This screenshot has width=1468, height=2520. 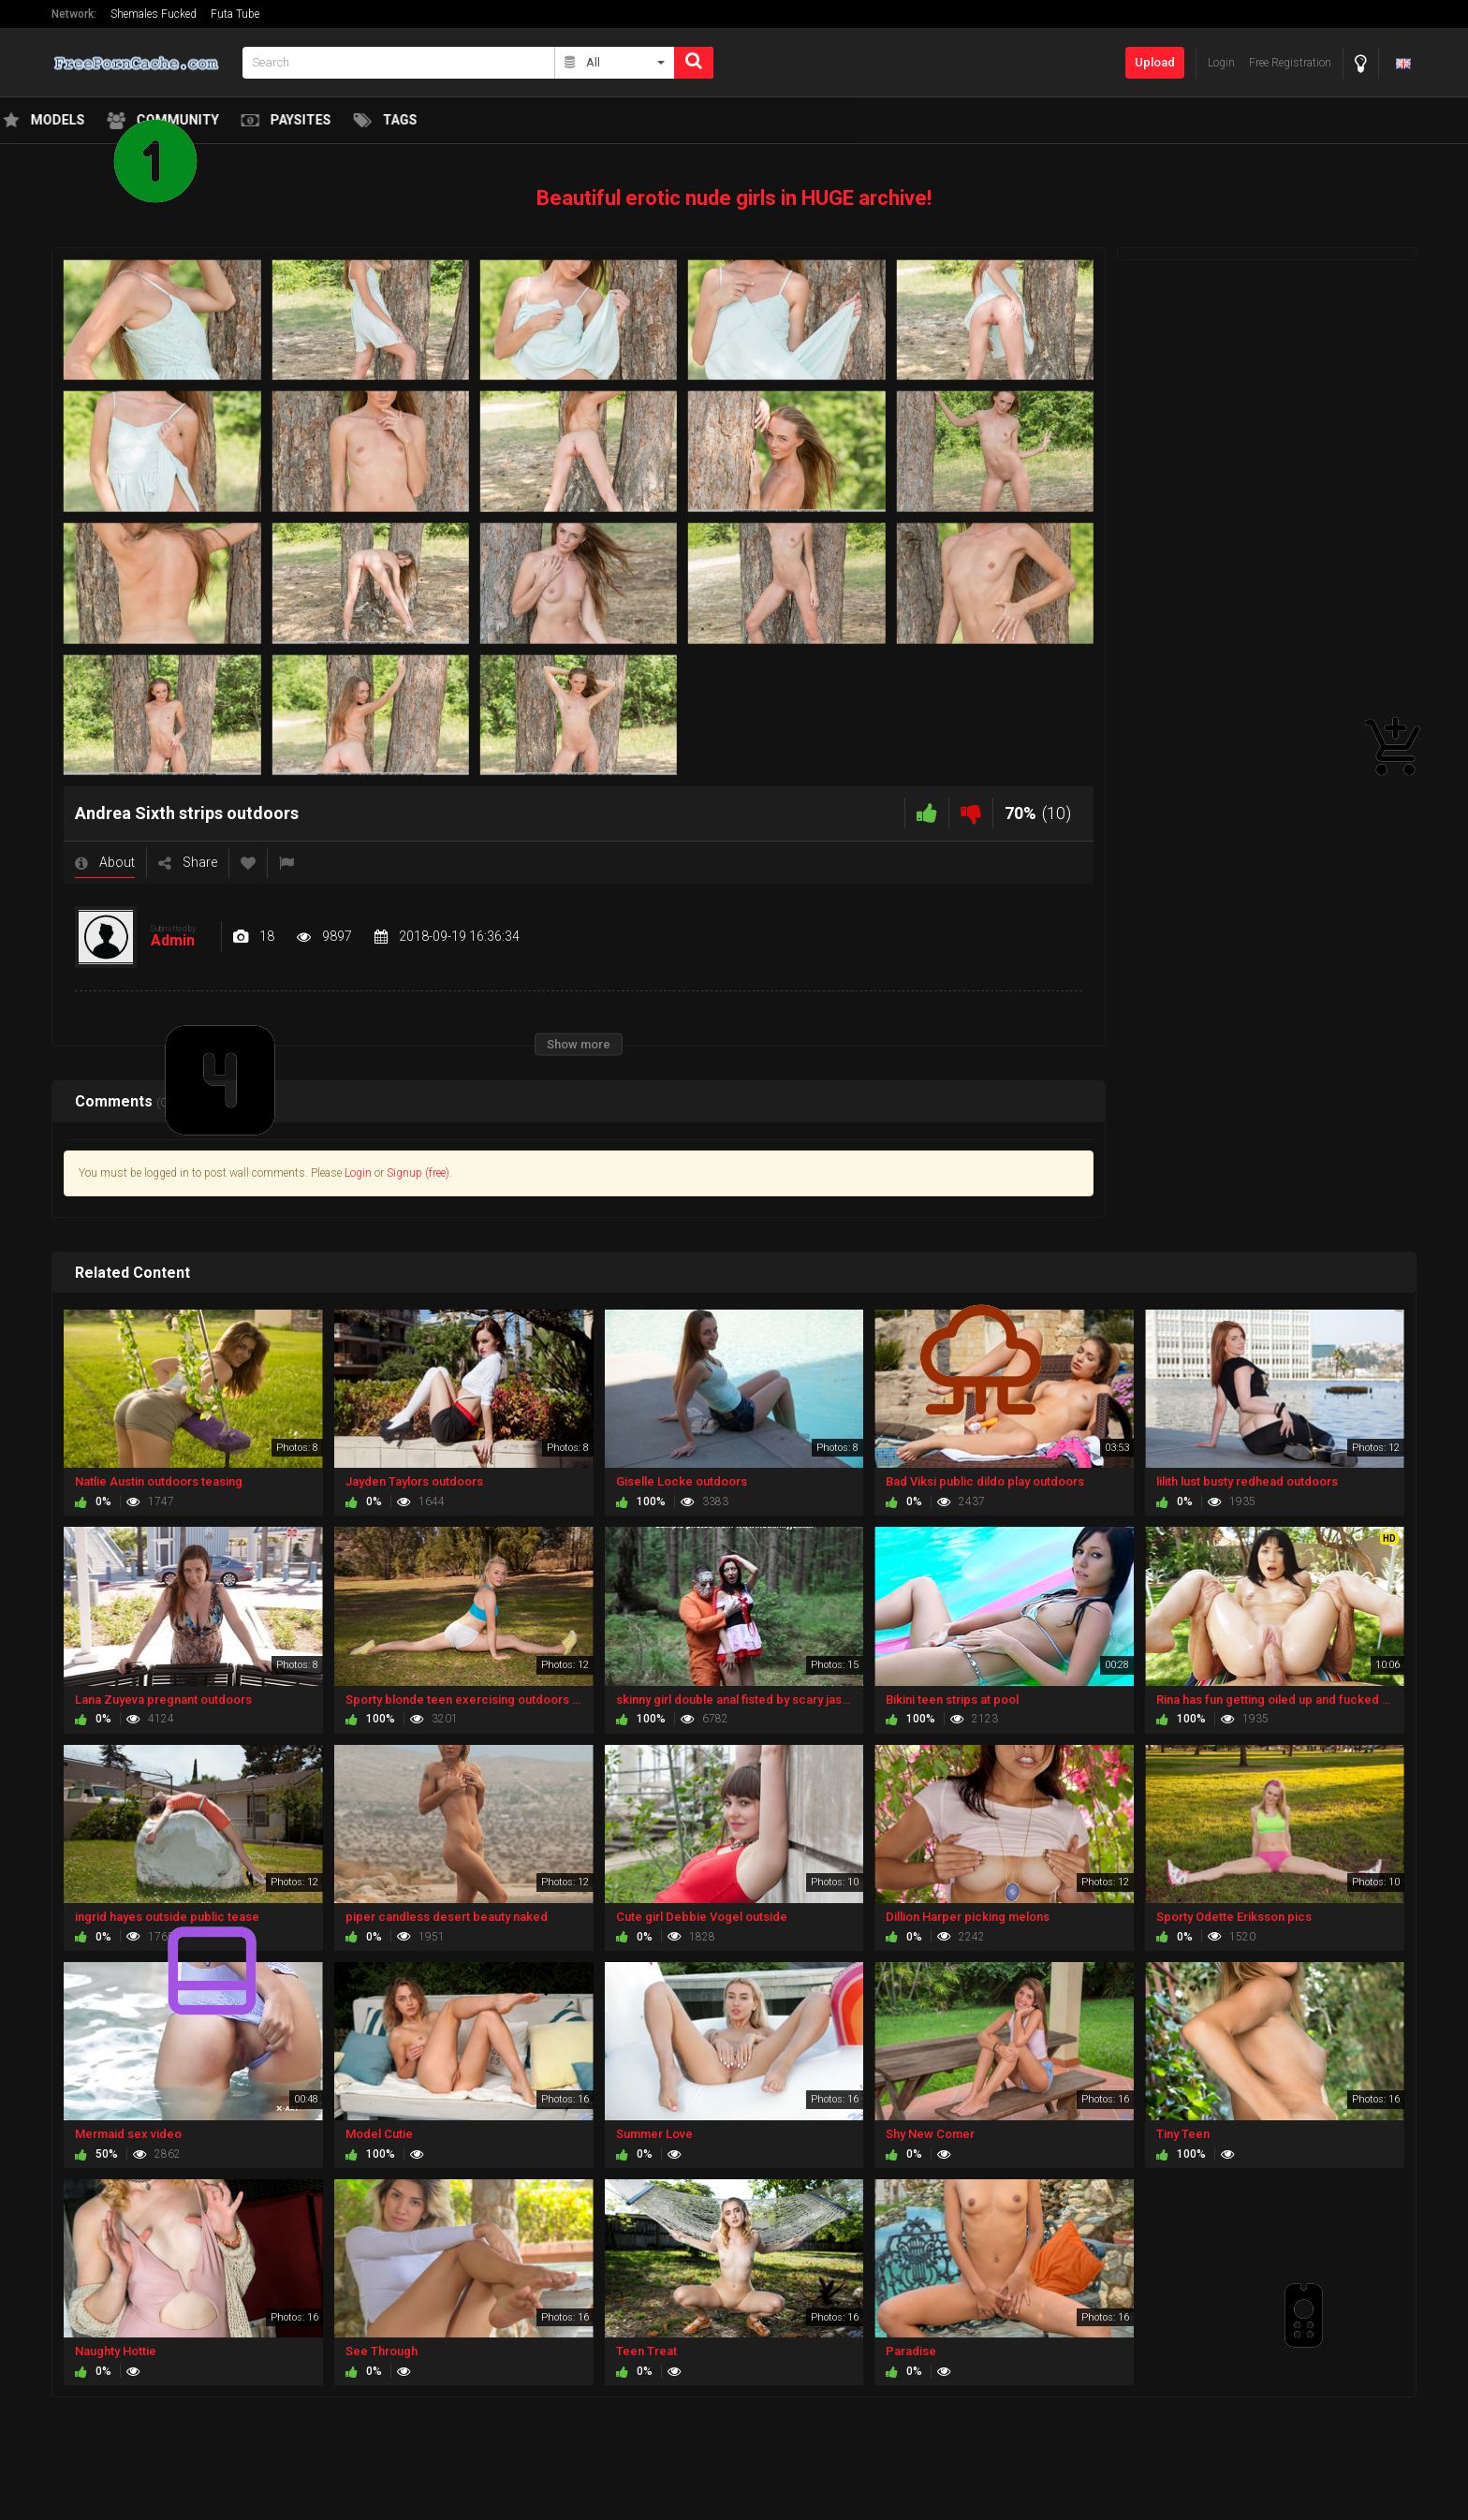 I want to click on control a connected device remotely, so click(x=1303, y=2315).